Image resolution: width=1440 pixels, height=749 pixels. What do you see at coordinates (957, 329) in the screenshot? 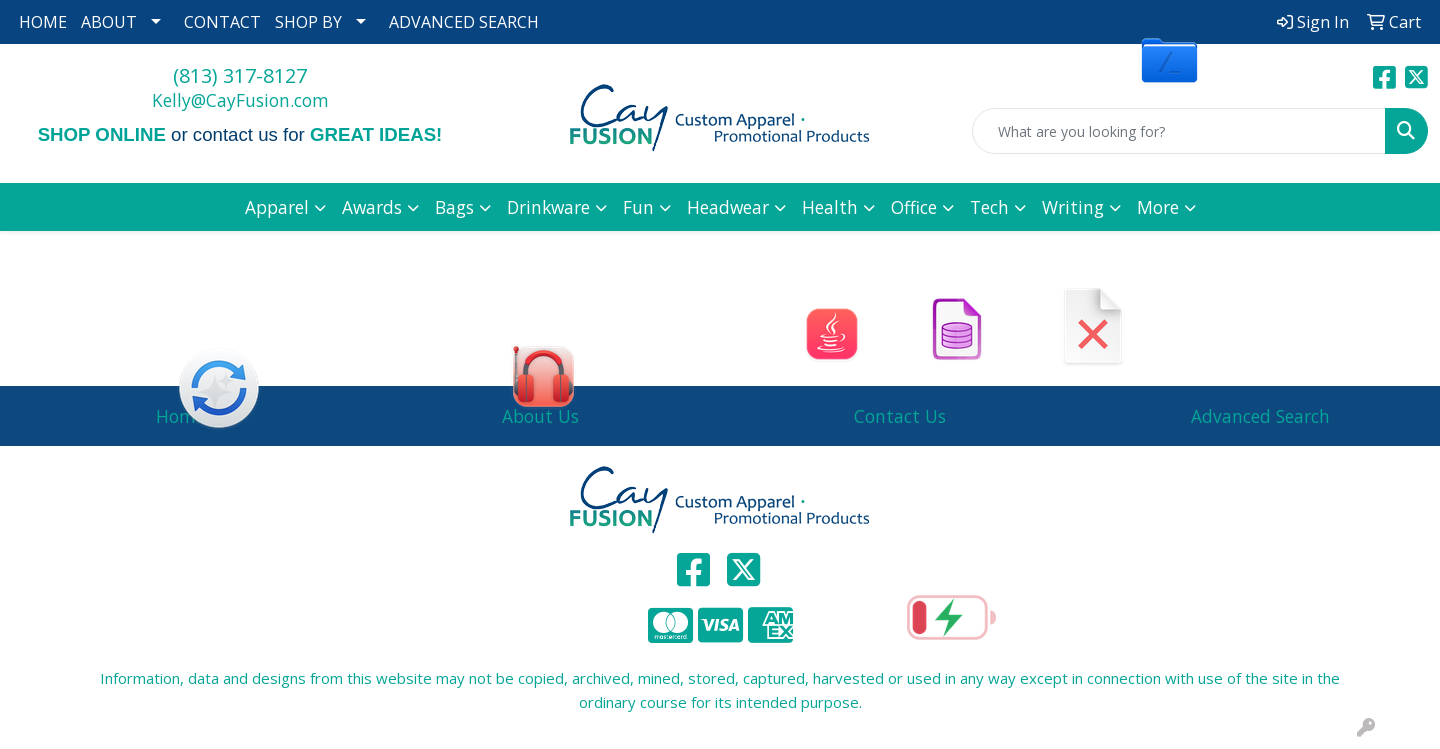
I see `open a database template file` at bounding box center [957, 329].